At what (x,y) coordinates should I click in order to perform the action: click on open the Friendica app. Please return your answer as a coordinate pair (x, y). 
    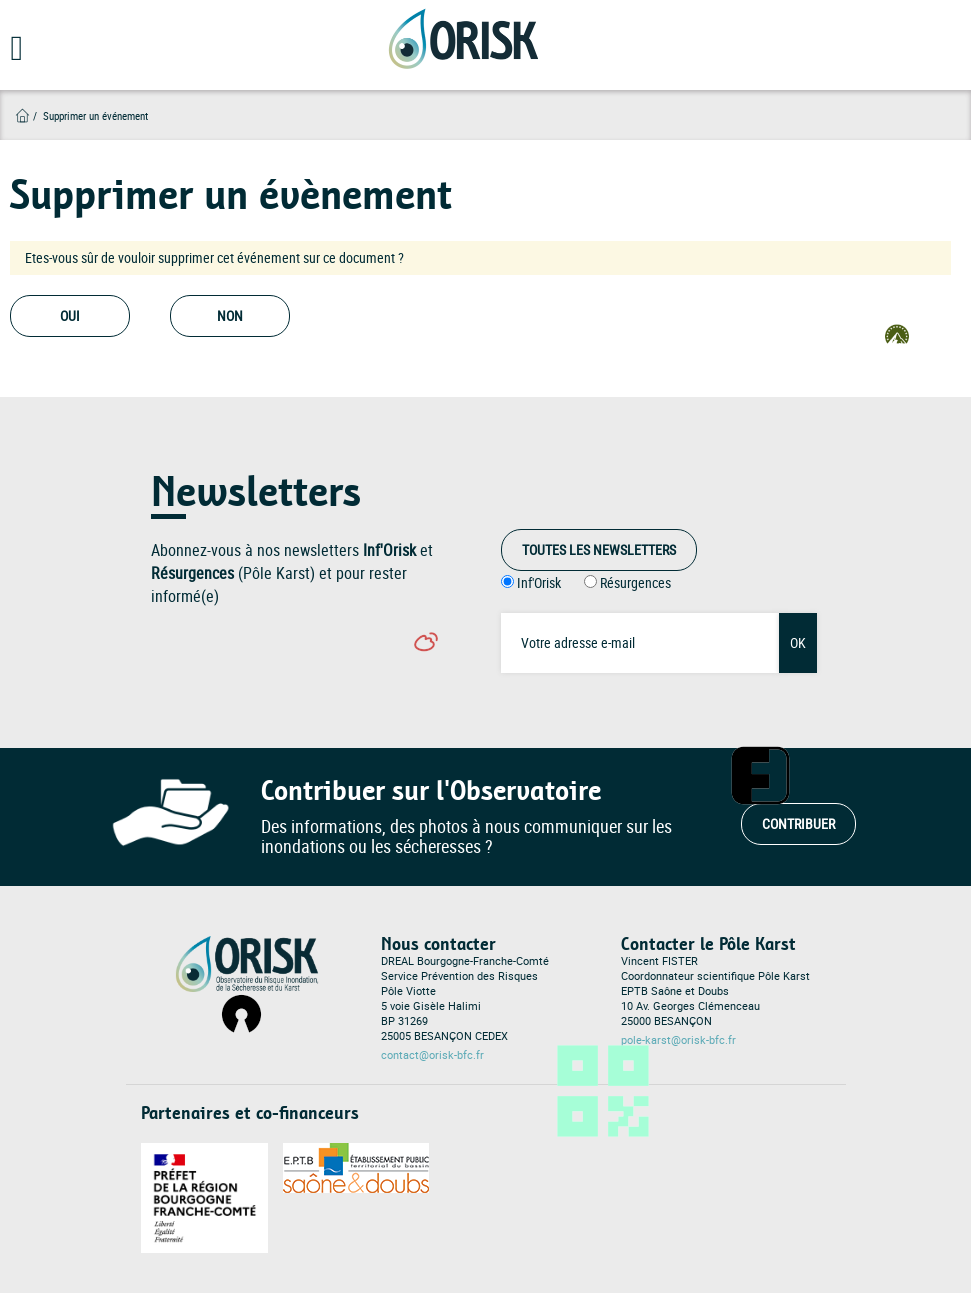
    Looking at the image, I should click on (760, 775).